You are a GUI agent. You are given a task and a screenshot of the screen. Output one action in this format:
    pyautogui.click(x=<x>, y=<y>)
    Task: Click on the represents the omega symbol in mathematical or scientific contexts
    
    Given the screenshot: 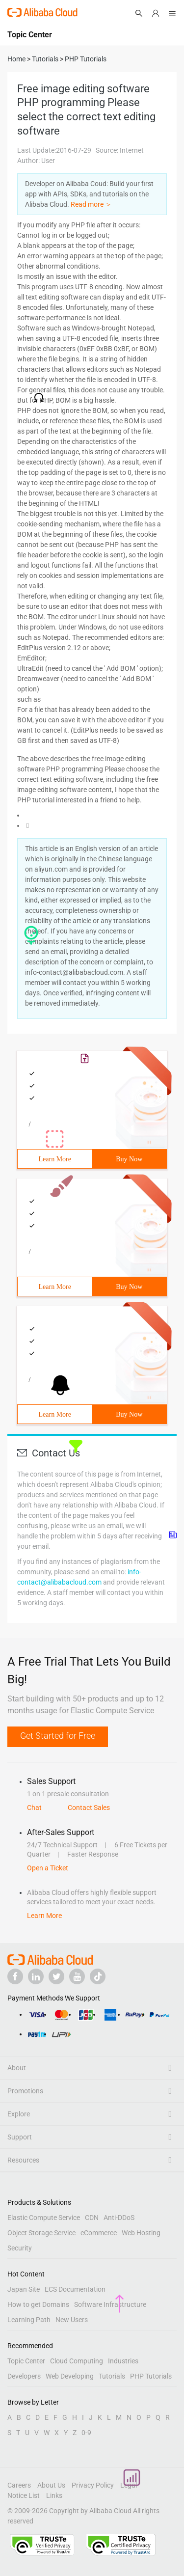 What is the action you would take?
    pyautogui.click(x=39, y=397)
    